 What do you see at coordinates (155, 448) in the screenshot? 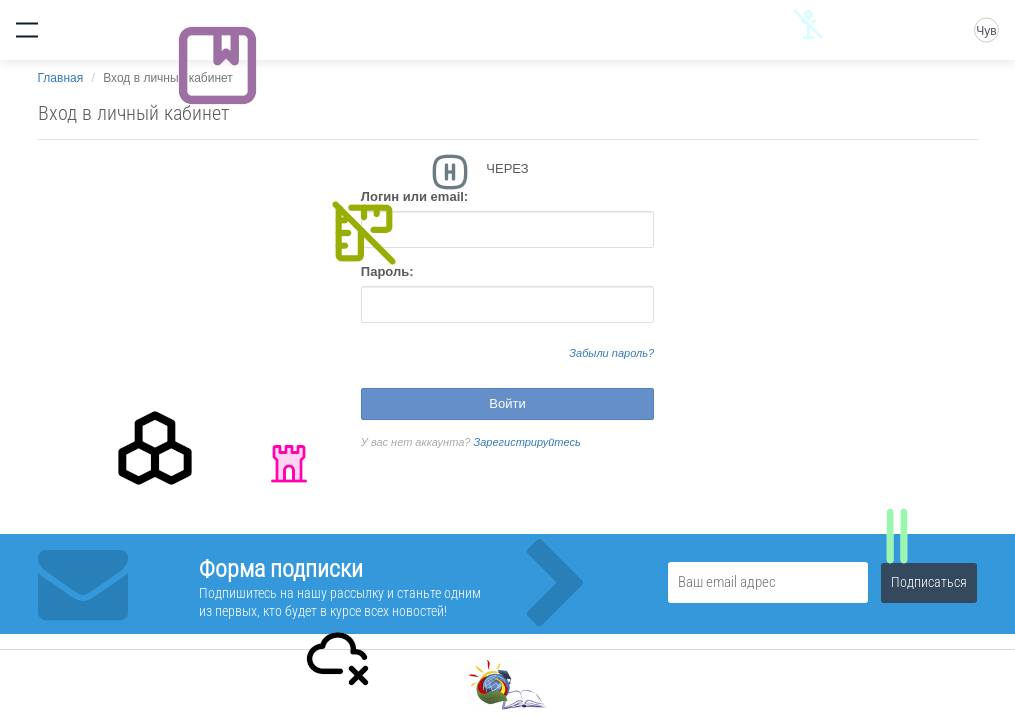
I see `view modular components or building blocks` at bounding box center [155, 448].